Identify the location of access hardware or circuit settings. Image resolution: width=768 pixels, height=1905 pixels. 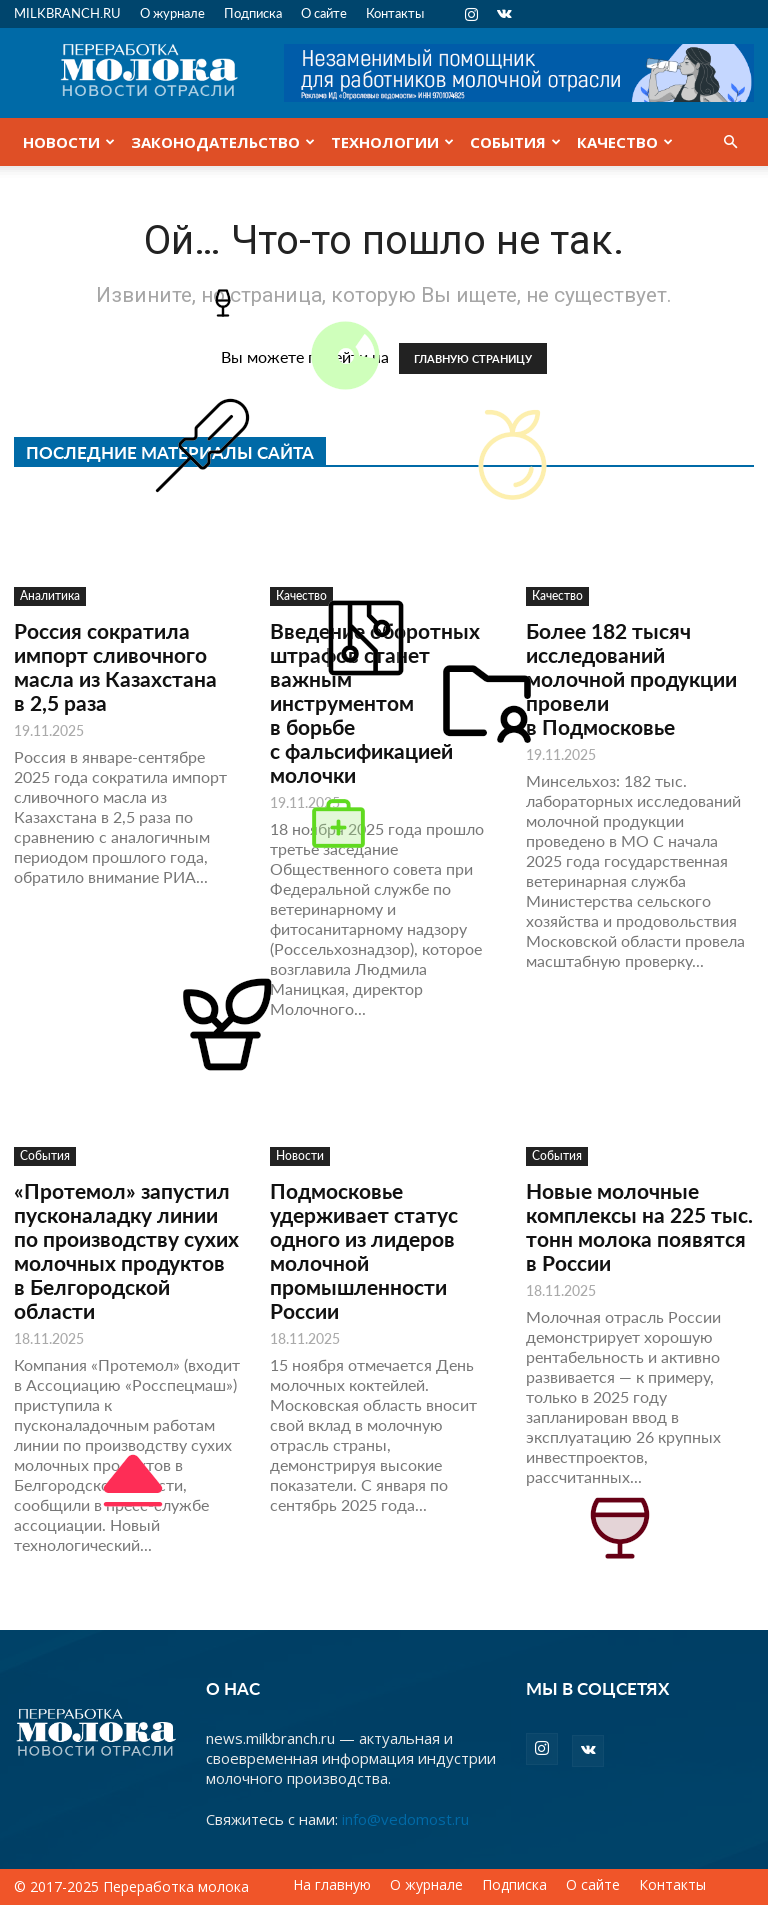
(366, 638).